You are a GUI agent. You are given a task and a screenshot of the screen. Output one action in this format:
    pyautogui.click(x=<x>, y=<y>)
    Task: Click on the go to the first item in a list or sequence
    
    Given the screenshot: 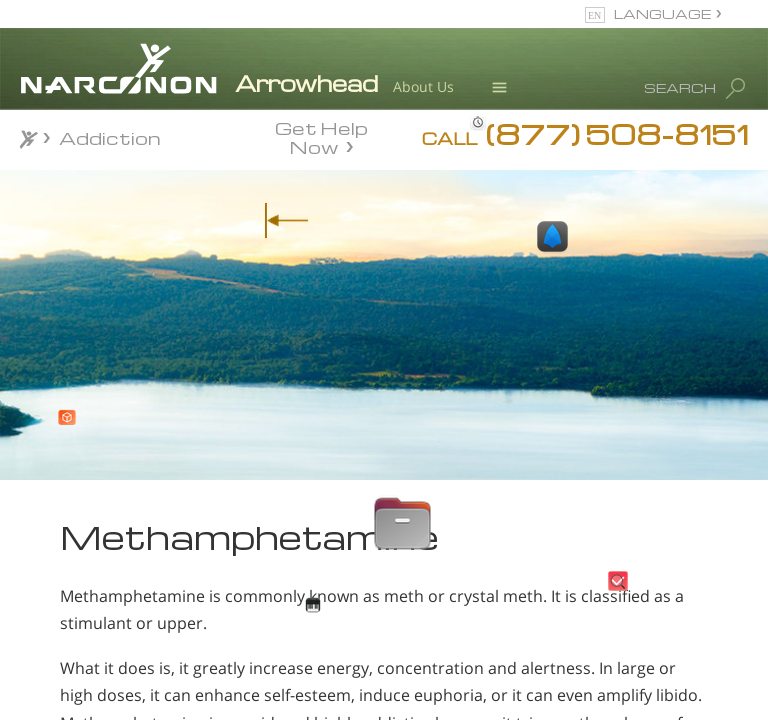 What is the action you would take?
    pyautogui.click(x=286, y=220)
    